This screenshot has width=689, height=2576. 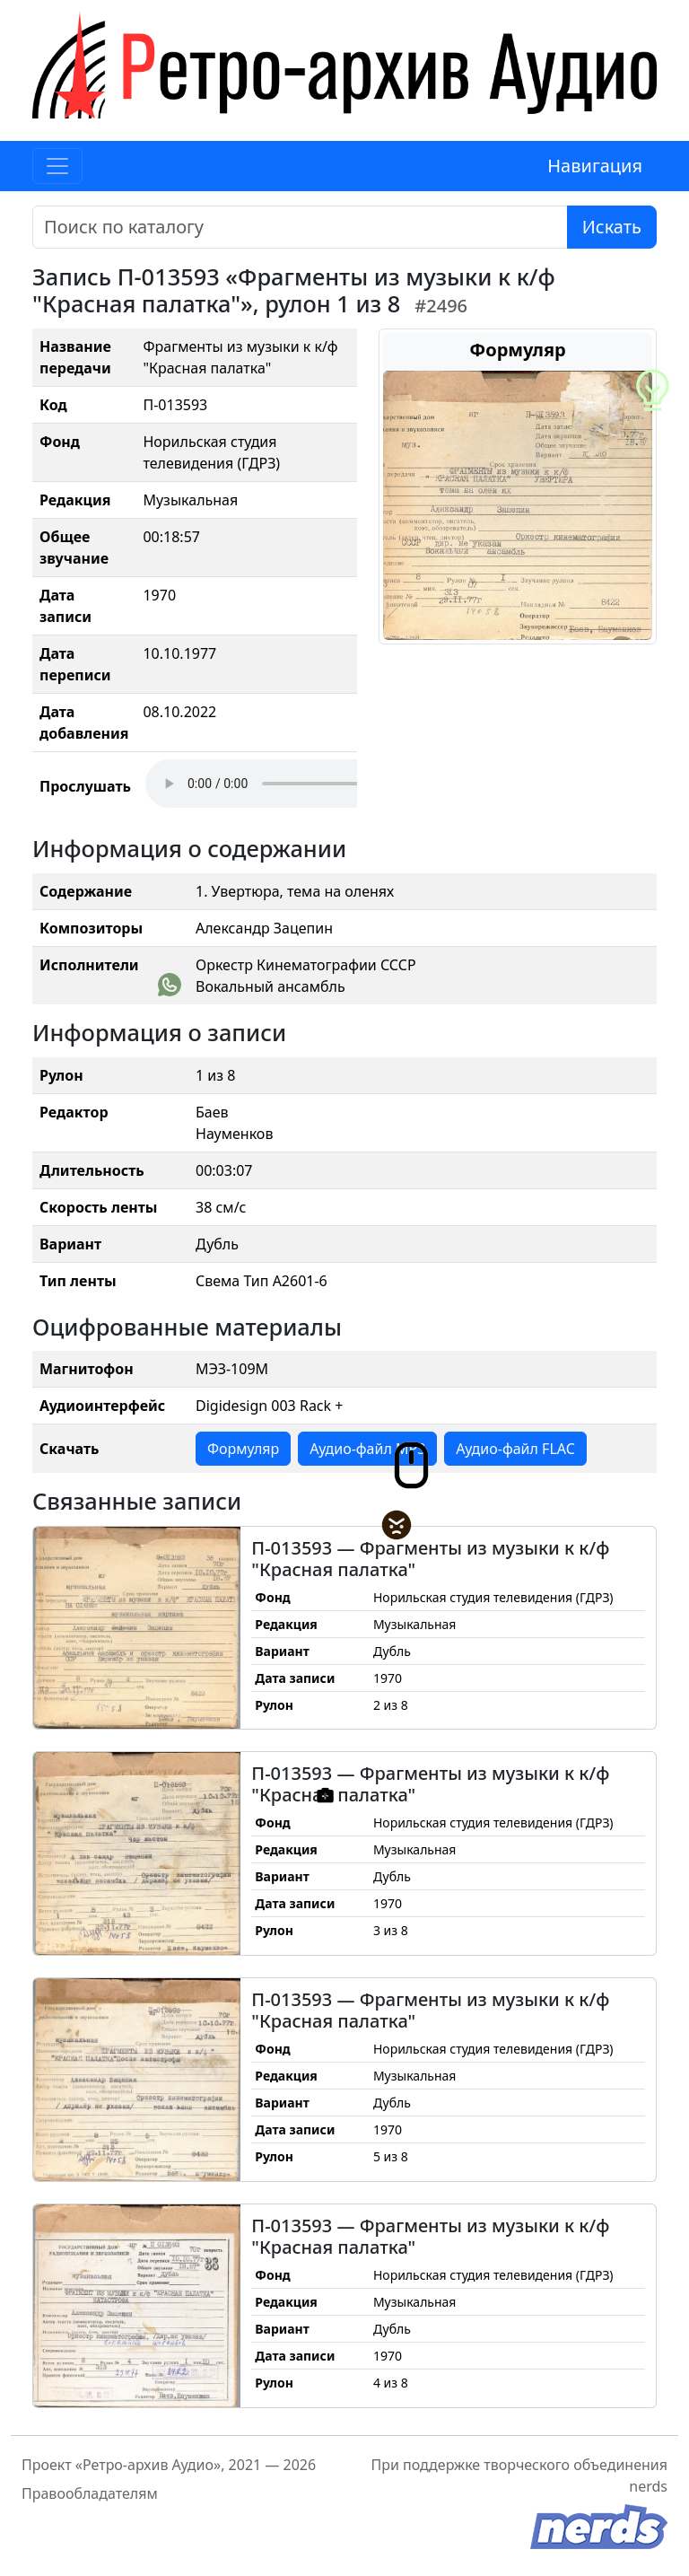 What do you see at coordinates (325, 1795) in the screenshot?
I see `add a new photo` at bounding box center [325, 1795].